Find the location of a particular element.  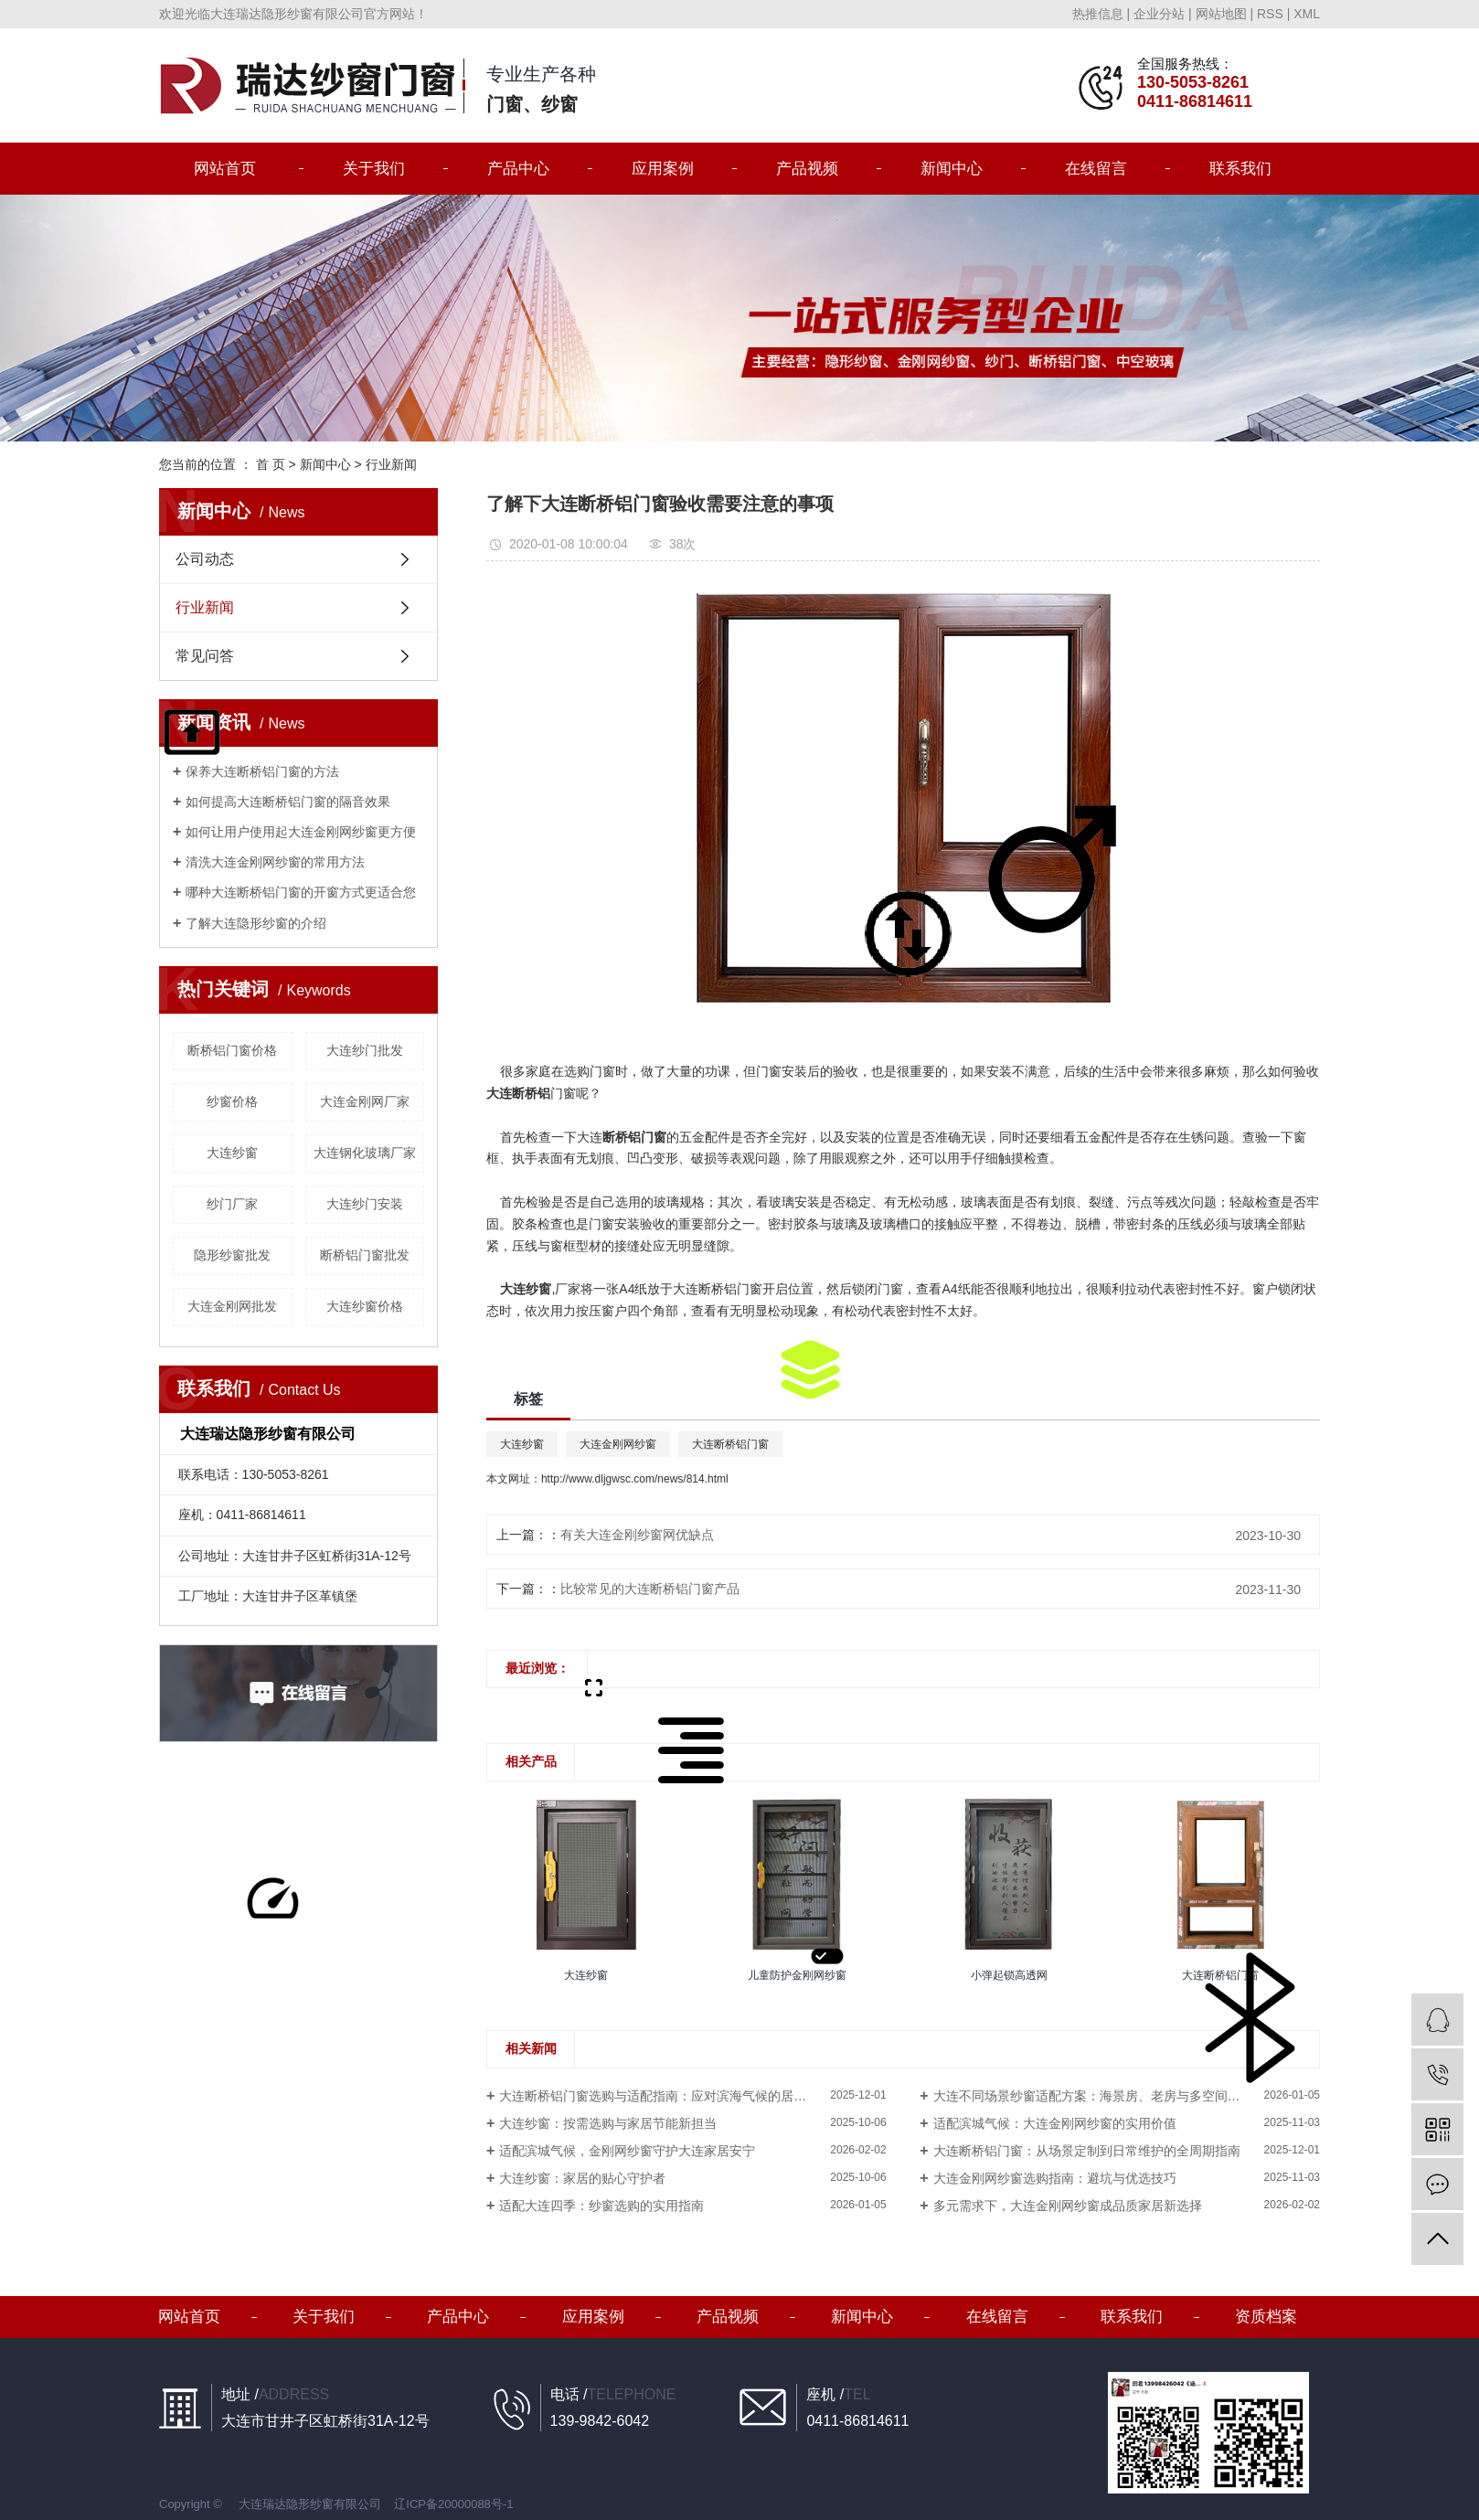

adjust playback speed settings is located at coordinates (272, 1898).